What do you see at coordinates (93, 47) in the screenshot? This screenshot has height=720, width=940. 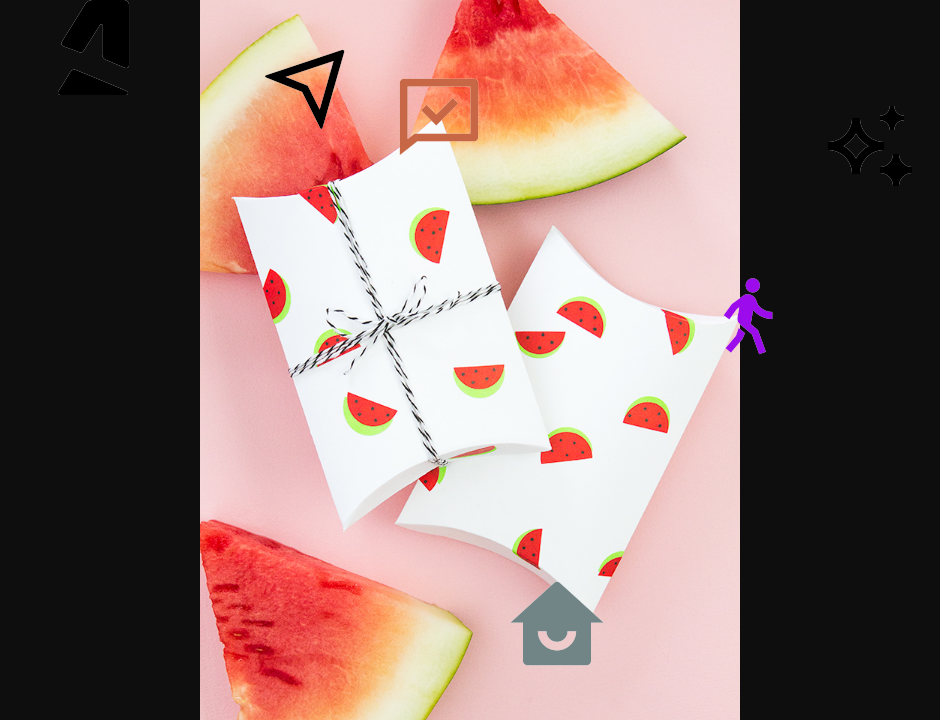 I see `visit gsmarena website for phone specs and reviews` at bounding box center [93, 47].